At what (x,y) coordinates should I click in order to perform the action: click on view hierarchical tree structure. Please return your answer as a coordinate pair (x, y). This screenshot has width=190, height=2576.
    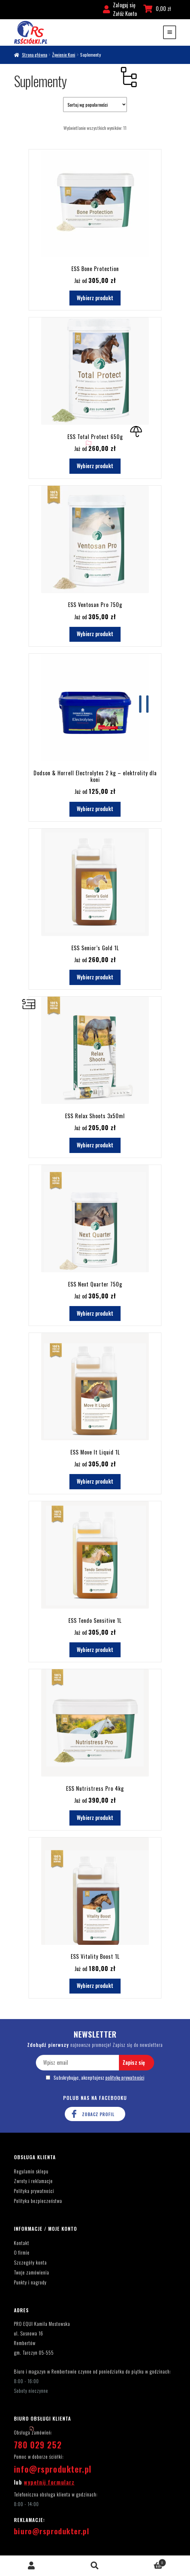
    Looking at the image, I should click on (128, 77).